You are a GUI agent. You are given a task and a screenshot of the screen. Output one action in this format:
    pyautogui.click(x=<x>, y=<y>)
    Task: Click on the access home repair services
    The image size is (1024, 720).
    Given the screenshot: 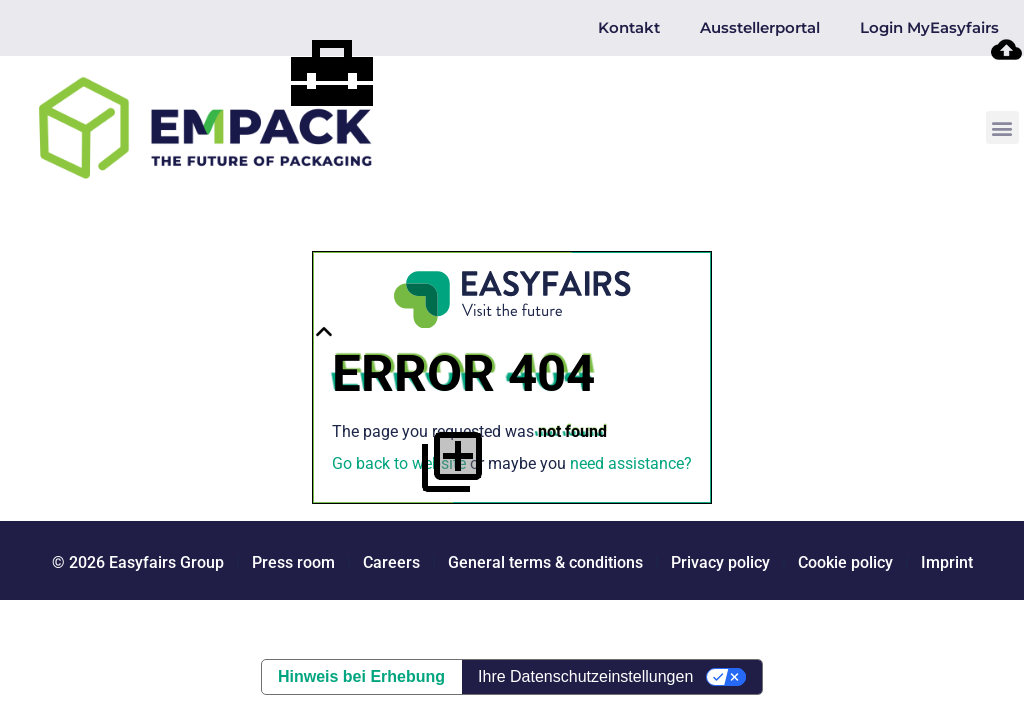 What is the action you would take?
    pyautogui.click(x=332, y=73)
    